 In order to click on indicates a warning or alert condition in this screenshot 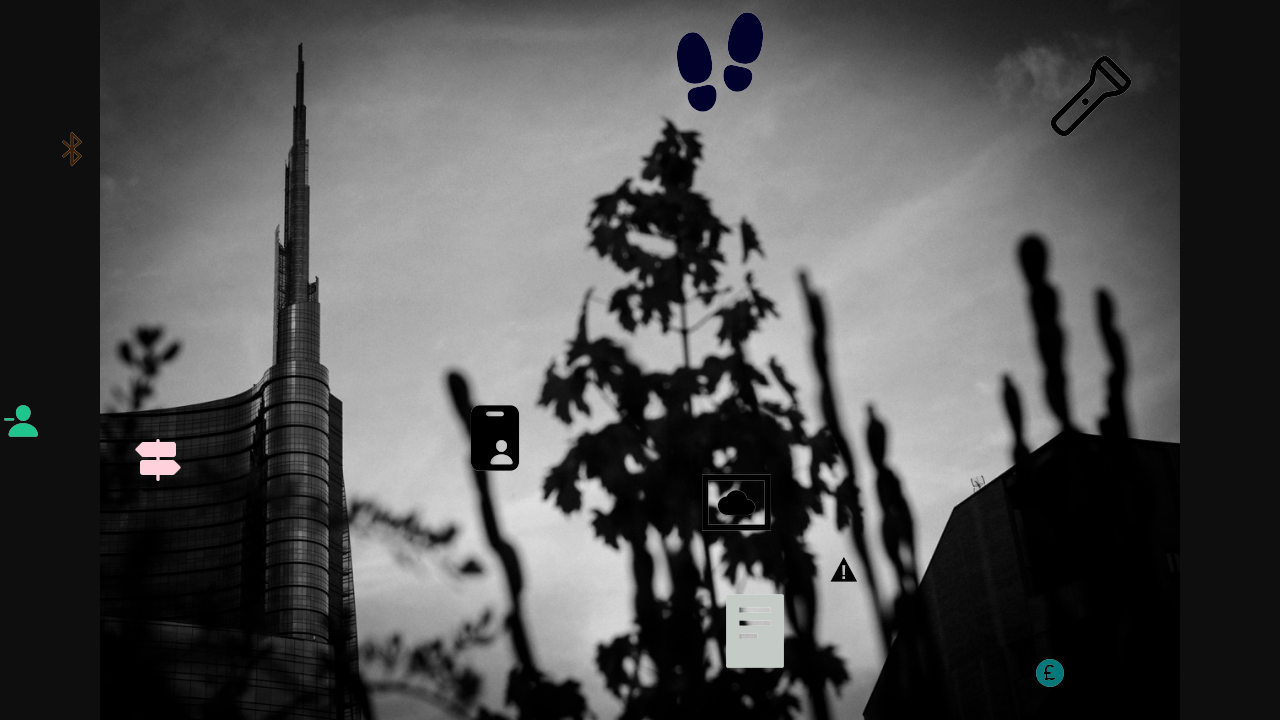, I will do `click(843, 569)`.